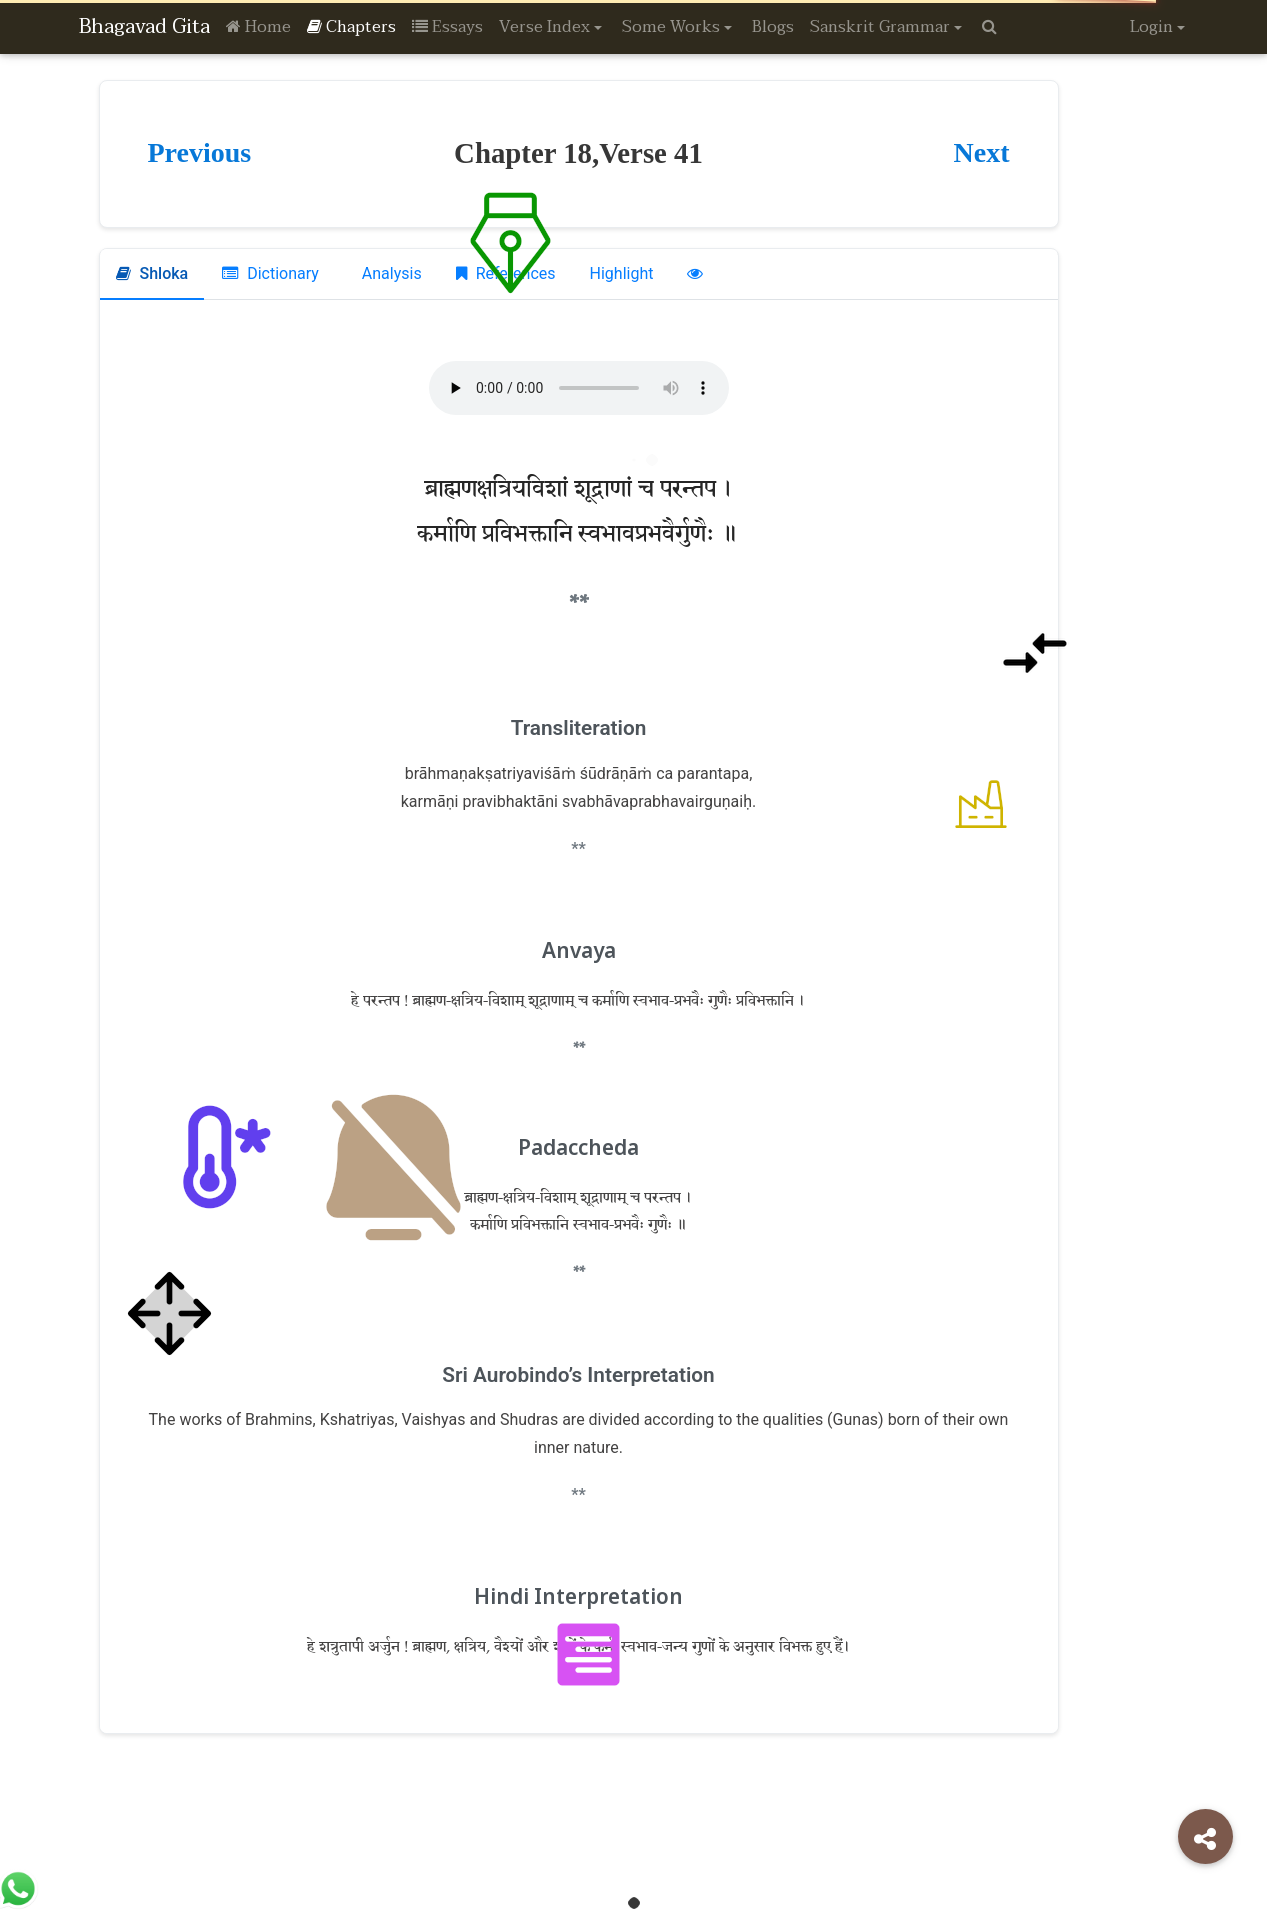  Describe the element at coordinates (588, 1654) in the screenshot. I see `align text to the right` at that location.